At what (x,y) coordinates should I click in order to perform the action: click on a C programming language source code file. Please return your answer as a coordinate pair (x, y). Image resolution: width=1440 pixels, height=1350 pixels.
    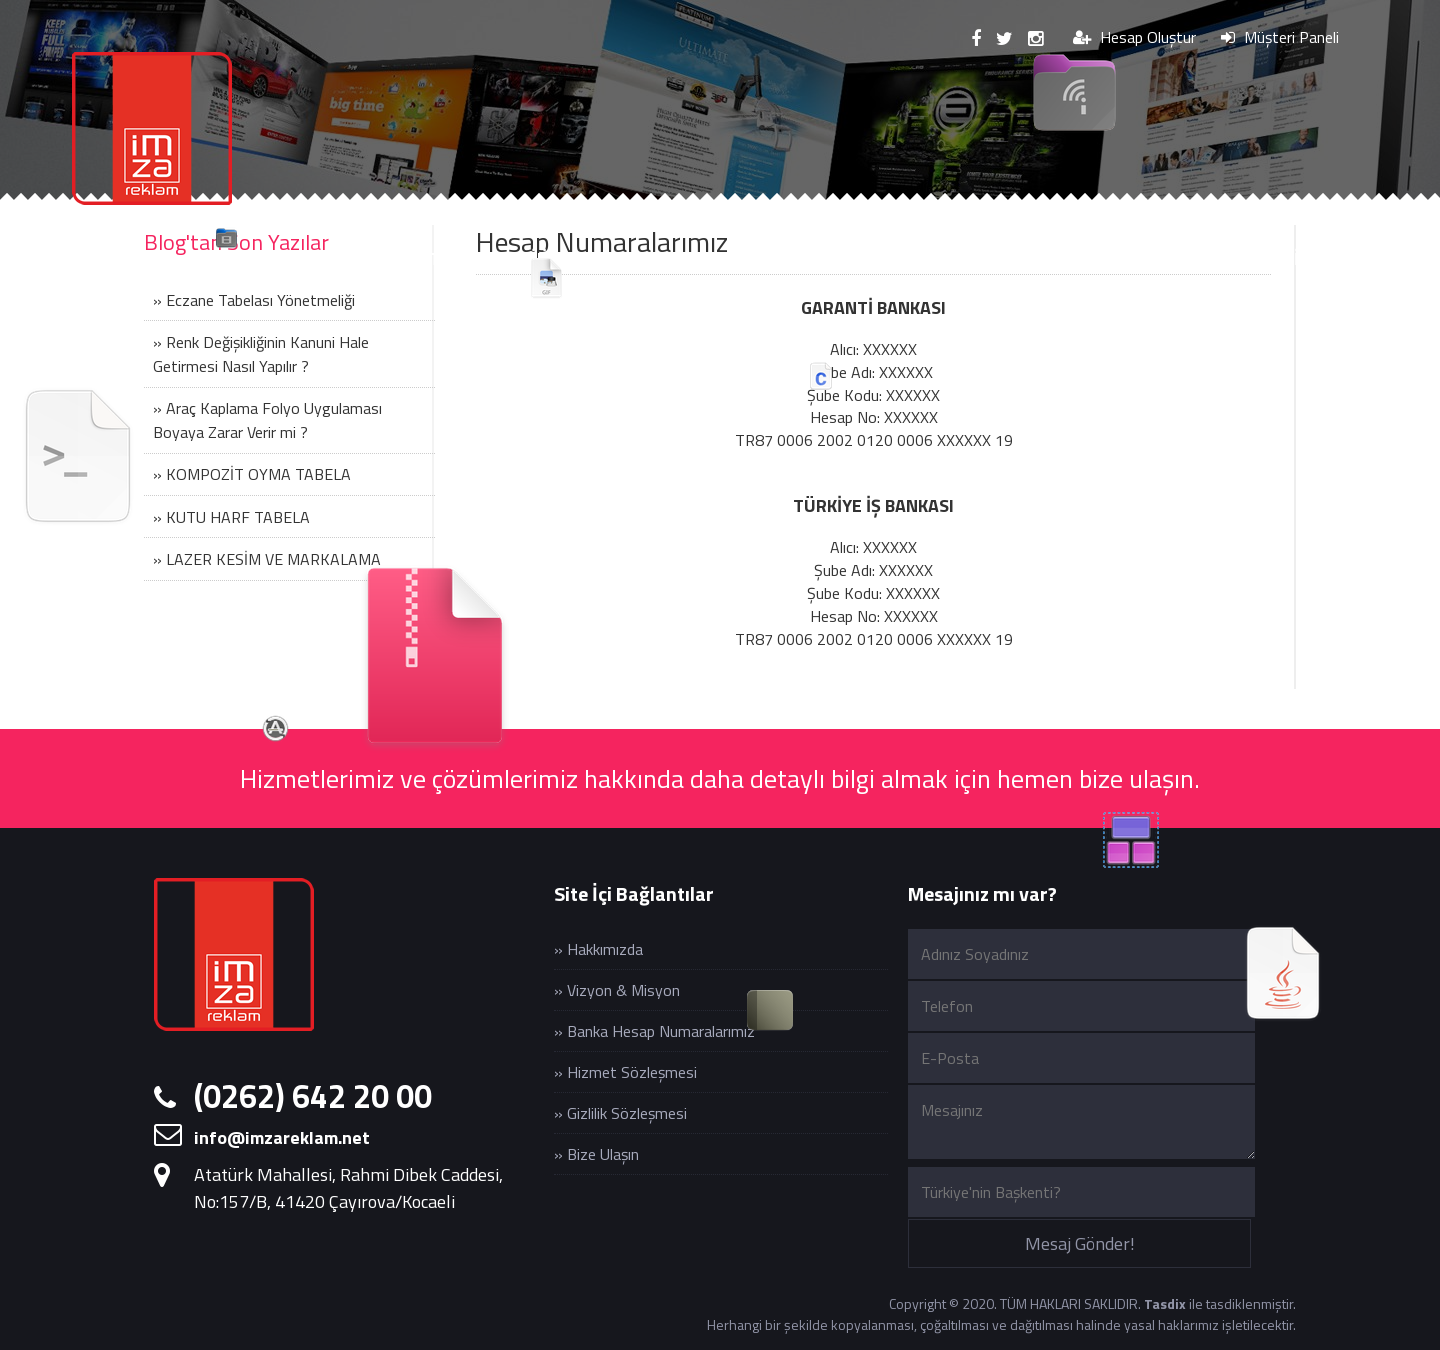
    Looking at the image, I should click on (821, 376).